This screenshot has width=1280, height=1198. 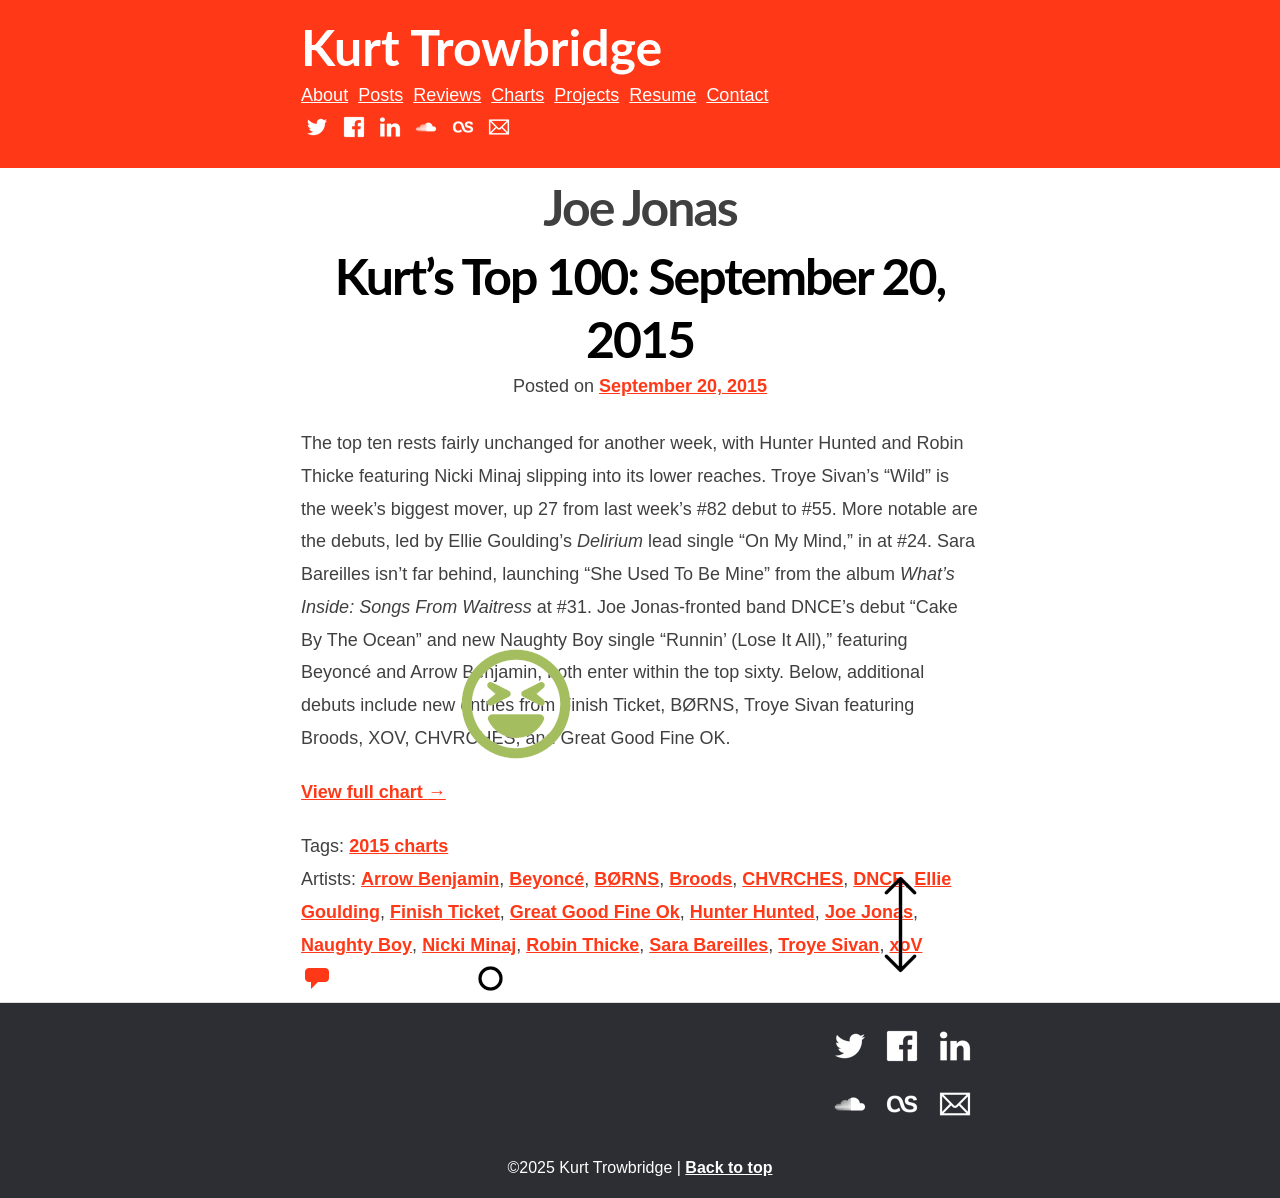 I want to click on represents an empty or unselected state, so click(x=490, y=978).